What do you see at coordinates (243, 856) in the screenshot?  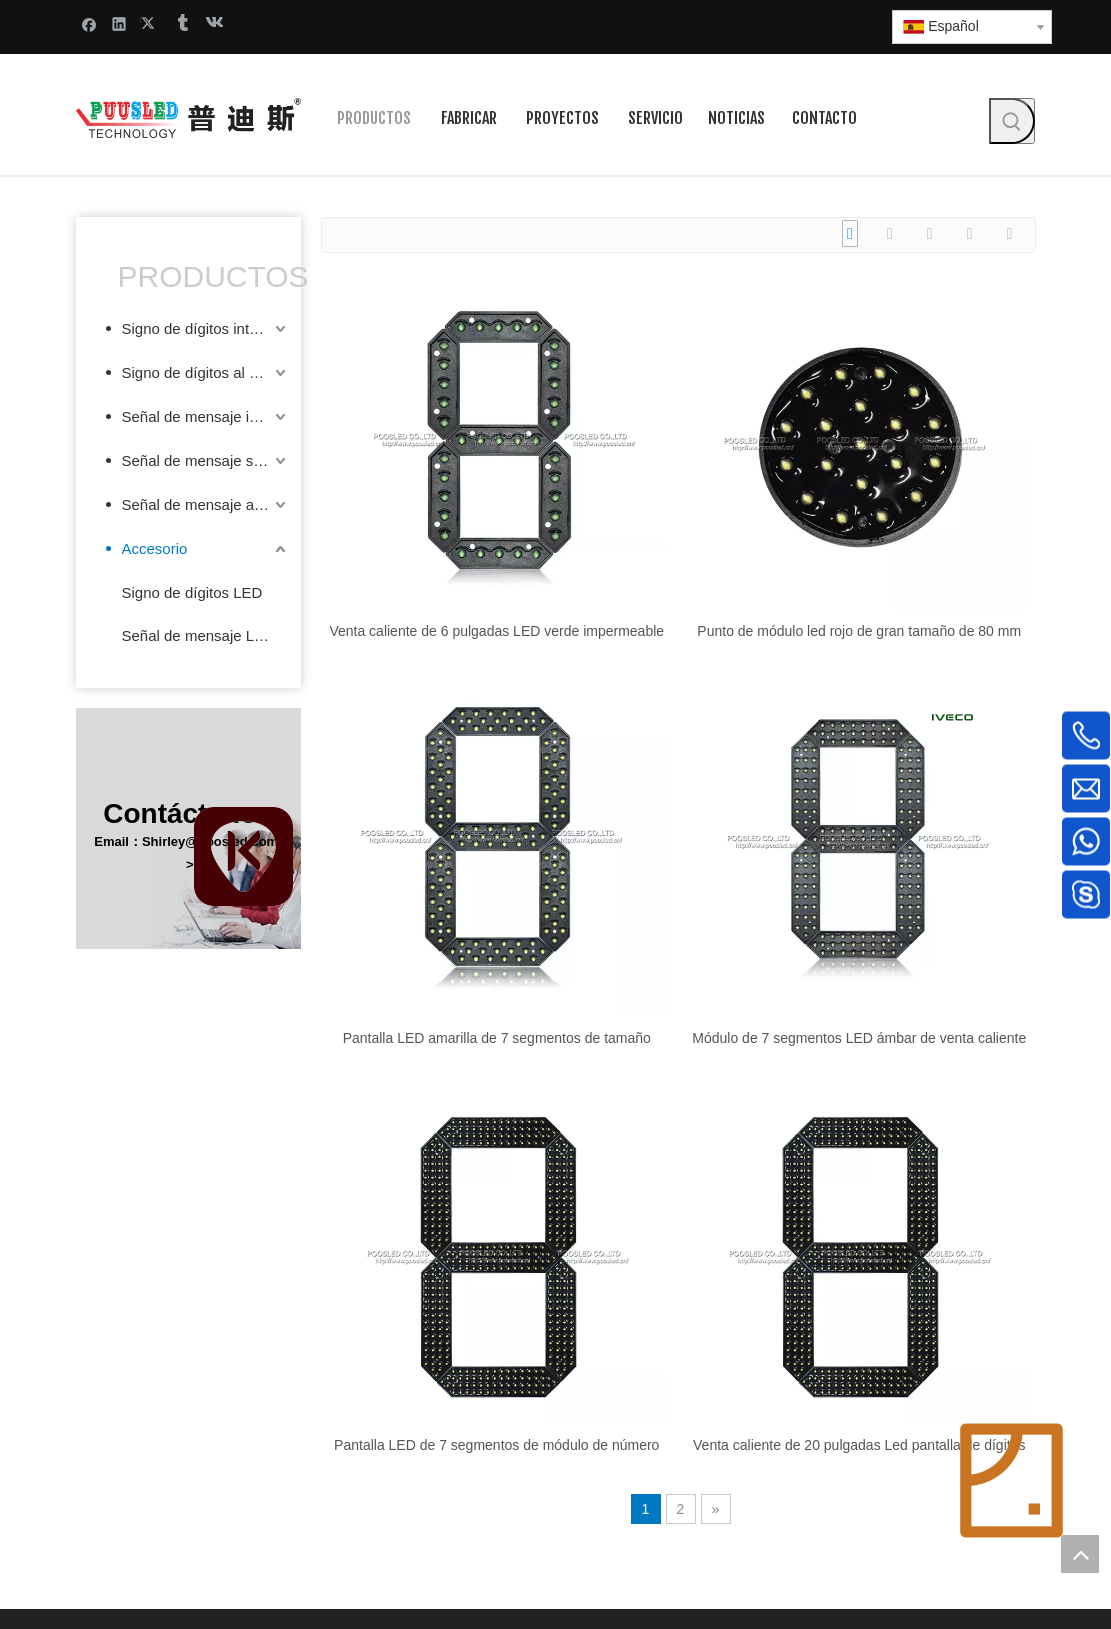 I see `open the klook travel booking app` at bounding box center [243, 856].